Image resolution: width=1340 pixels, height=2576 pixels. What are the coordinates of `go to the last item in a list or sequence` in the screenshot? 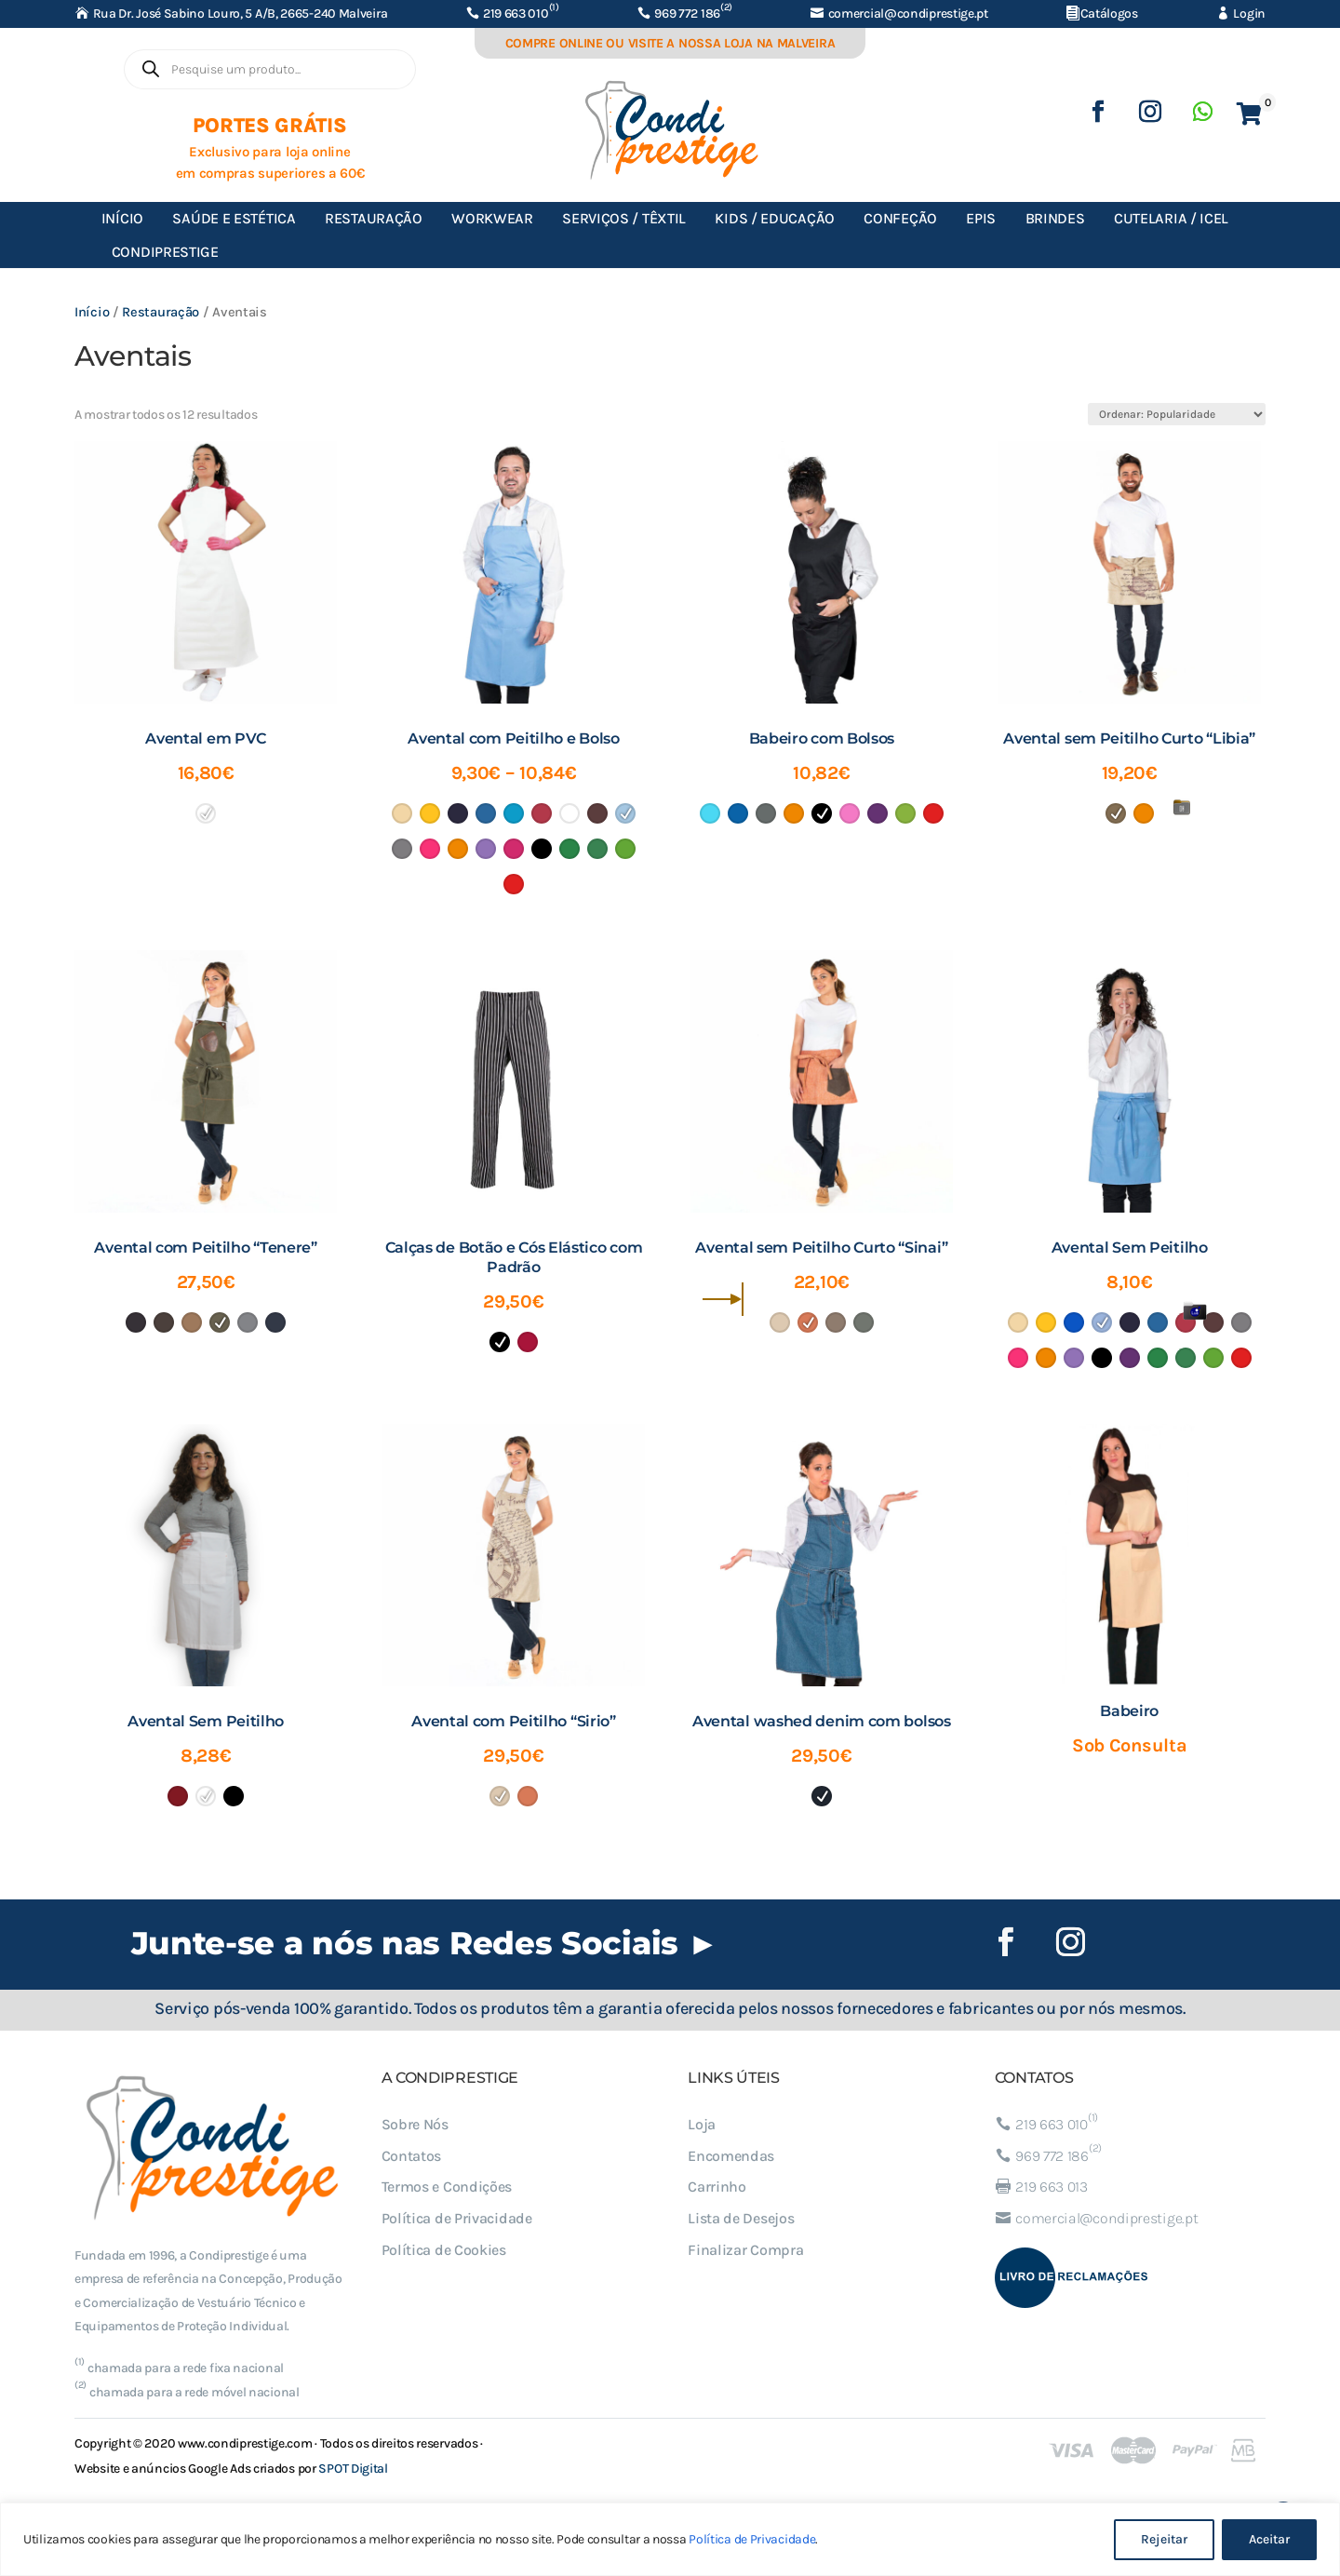 It's located at (723, 1299).